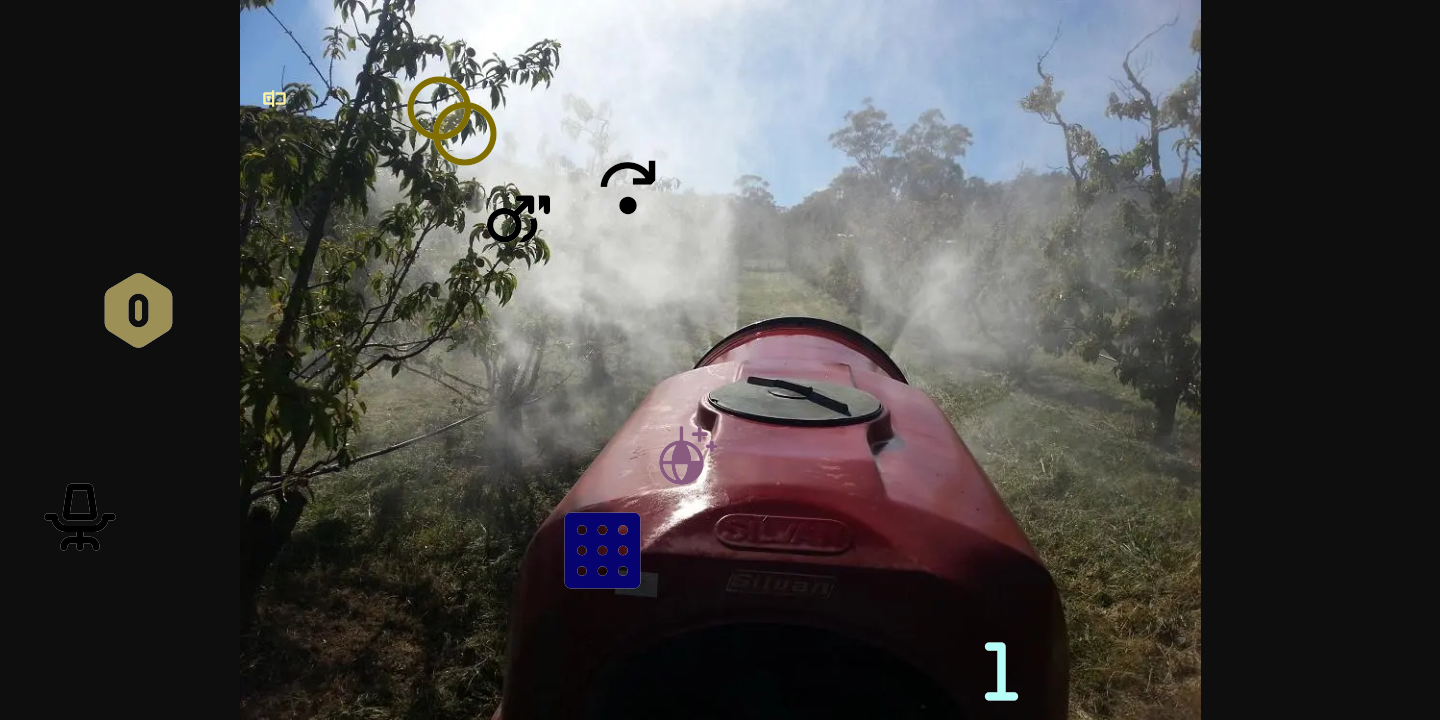 This screenshot has height=720, width=1440. What do you see at coordinates (602, 550) in the screenshot?
I see `open app drawer or launcher` at bounding box center [602, 550].